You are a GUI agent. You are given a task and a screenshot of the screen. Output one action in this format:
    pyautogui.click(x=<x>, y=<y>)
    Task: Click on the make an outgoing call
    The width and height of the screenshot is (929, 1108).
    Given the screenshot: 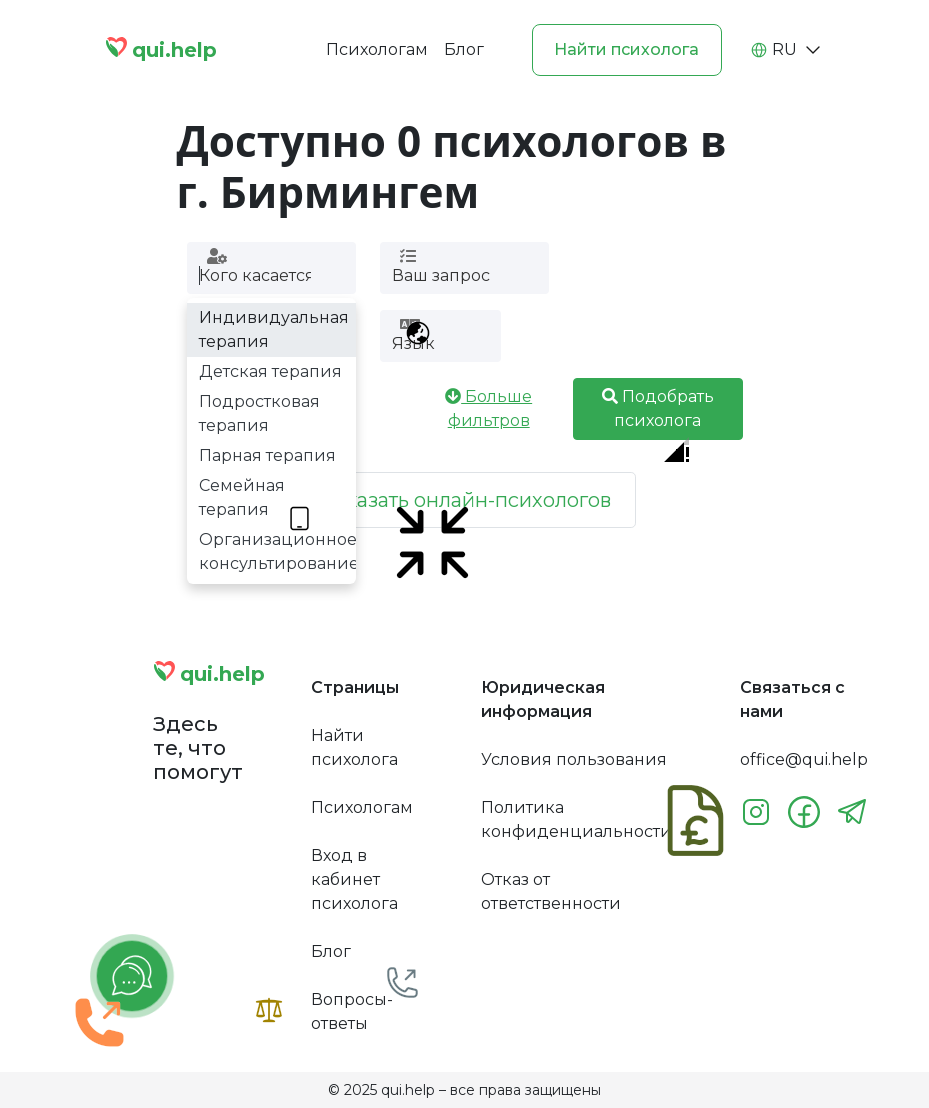 What is the action you would take?
    pyautogui.click(x=402, y=982)
    